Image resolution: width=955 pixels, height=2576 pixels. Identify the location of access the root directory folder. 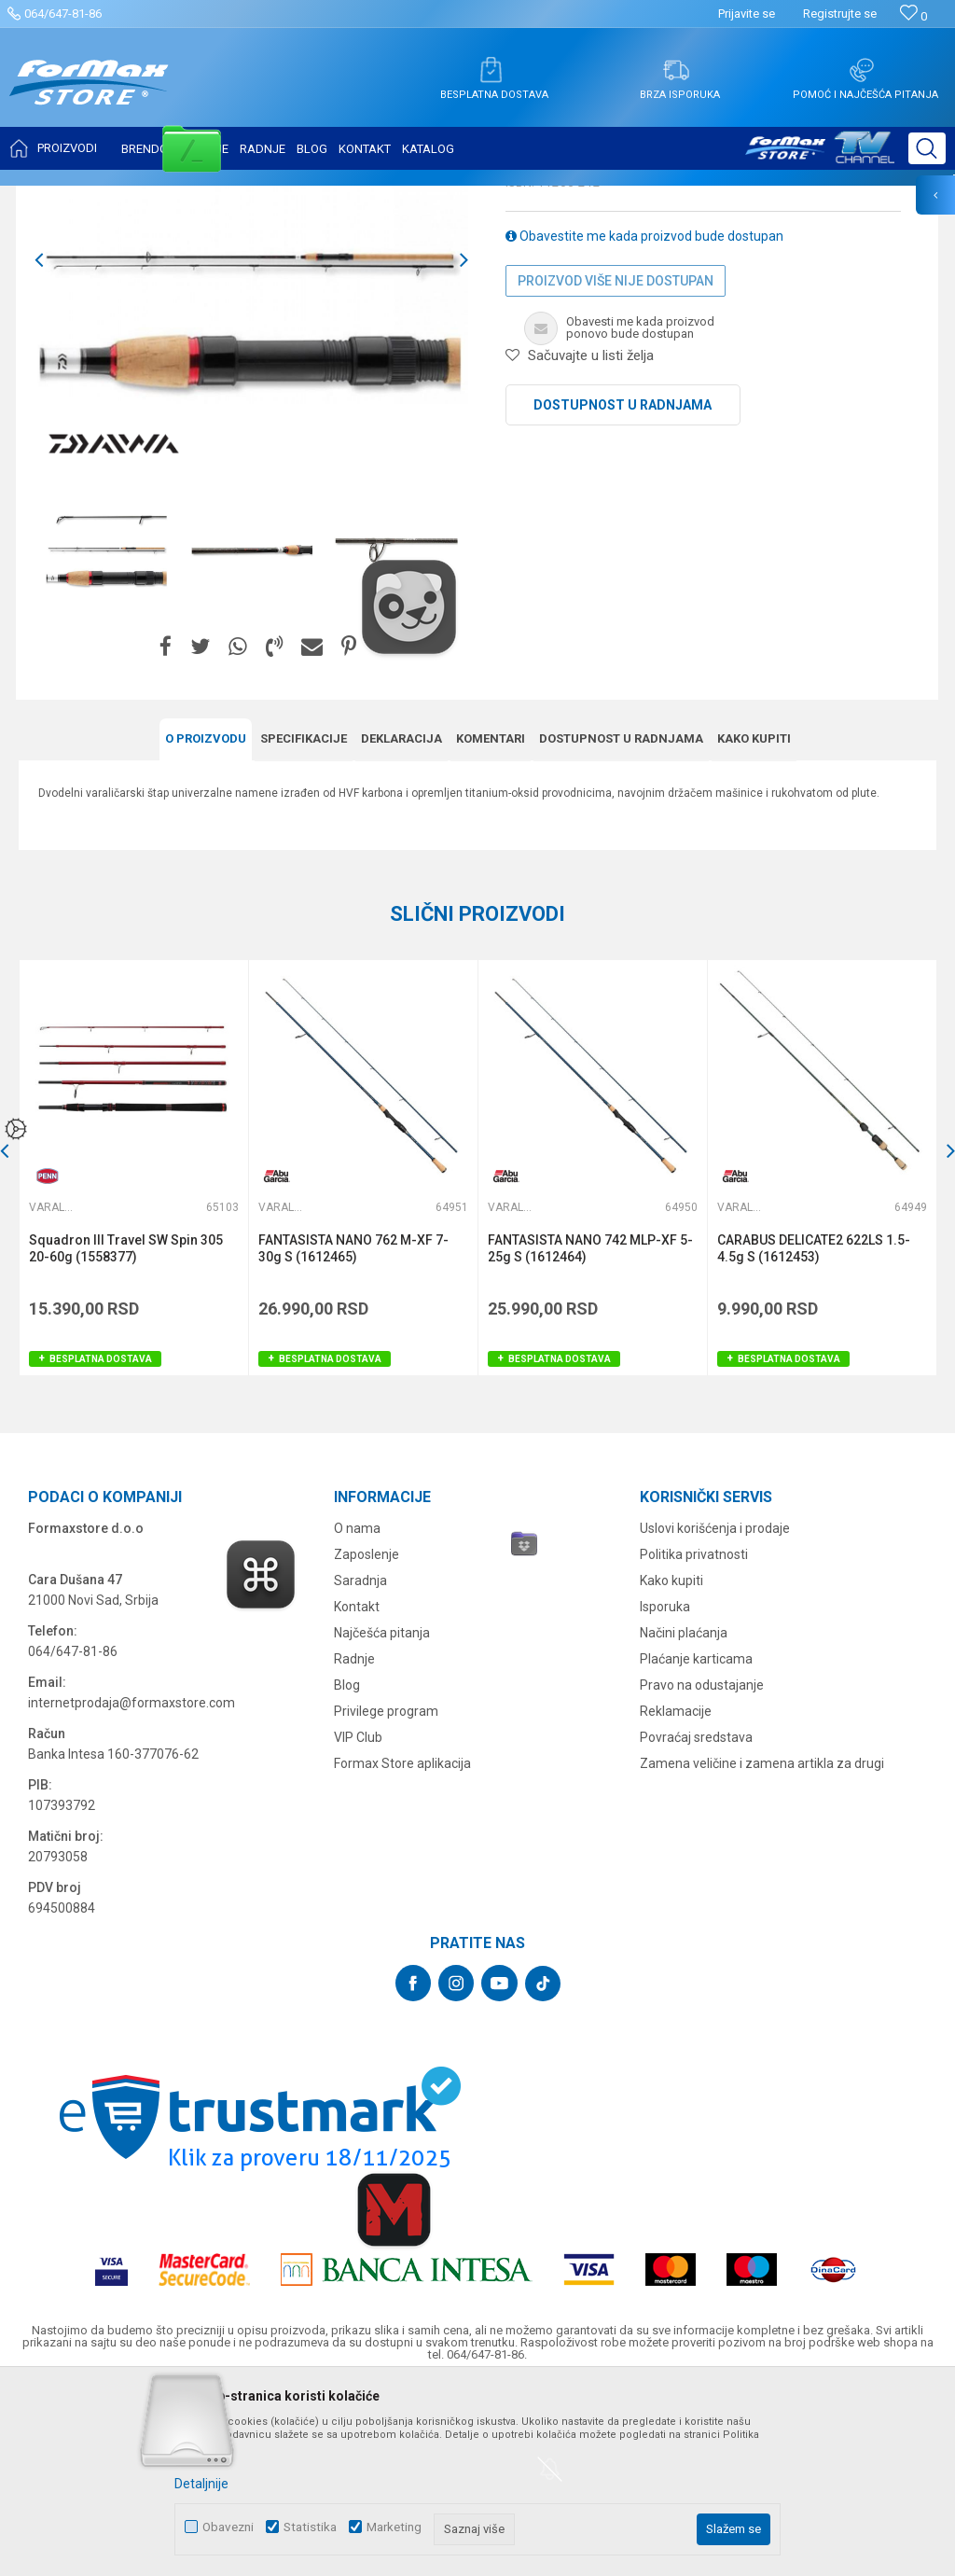
(191, 148).